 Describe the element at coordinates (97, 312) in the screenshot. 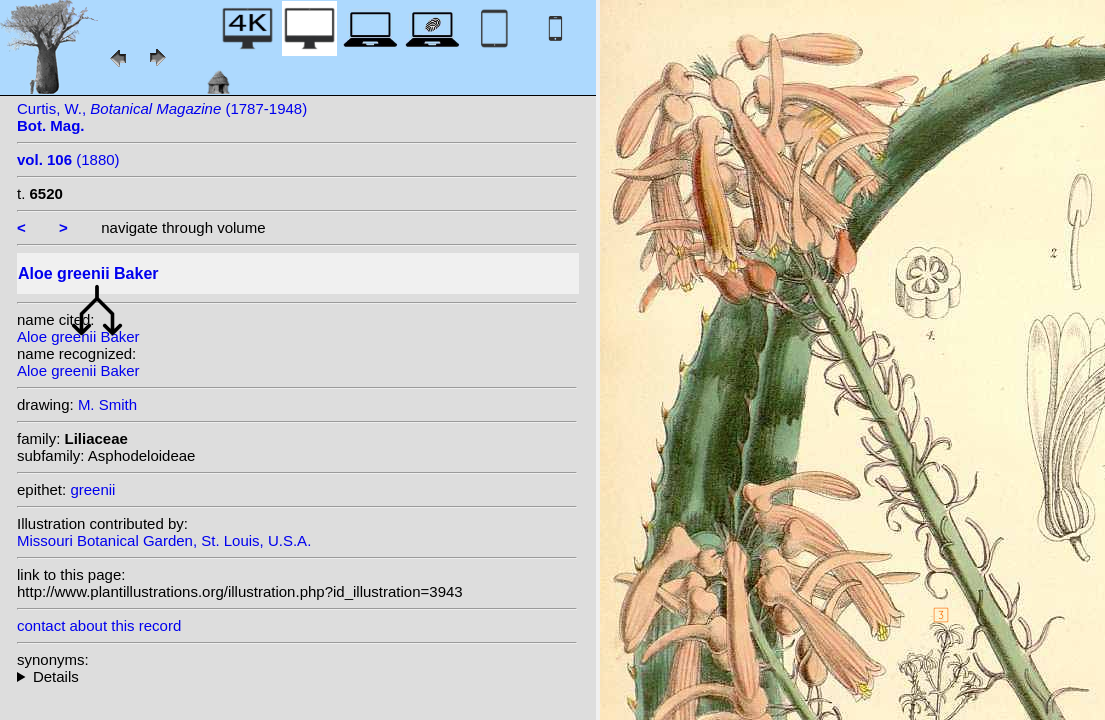

I see `split content into multiple paths` at that location.